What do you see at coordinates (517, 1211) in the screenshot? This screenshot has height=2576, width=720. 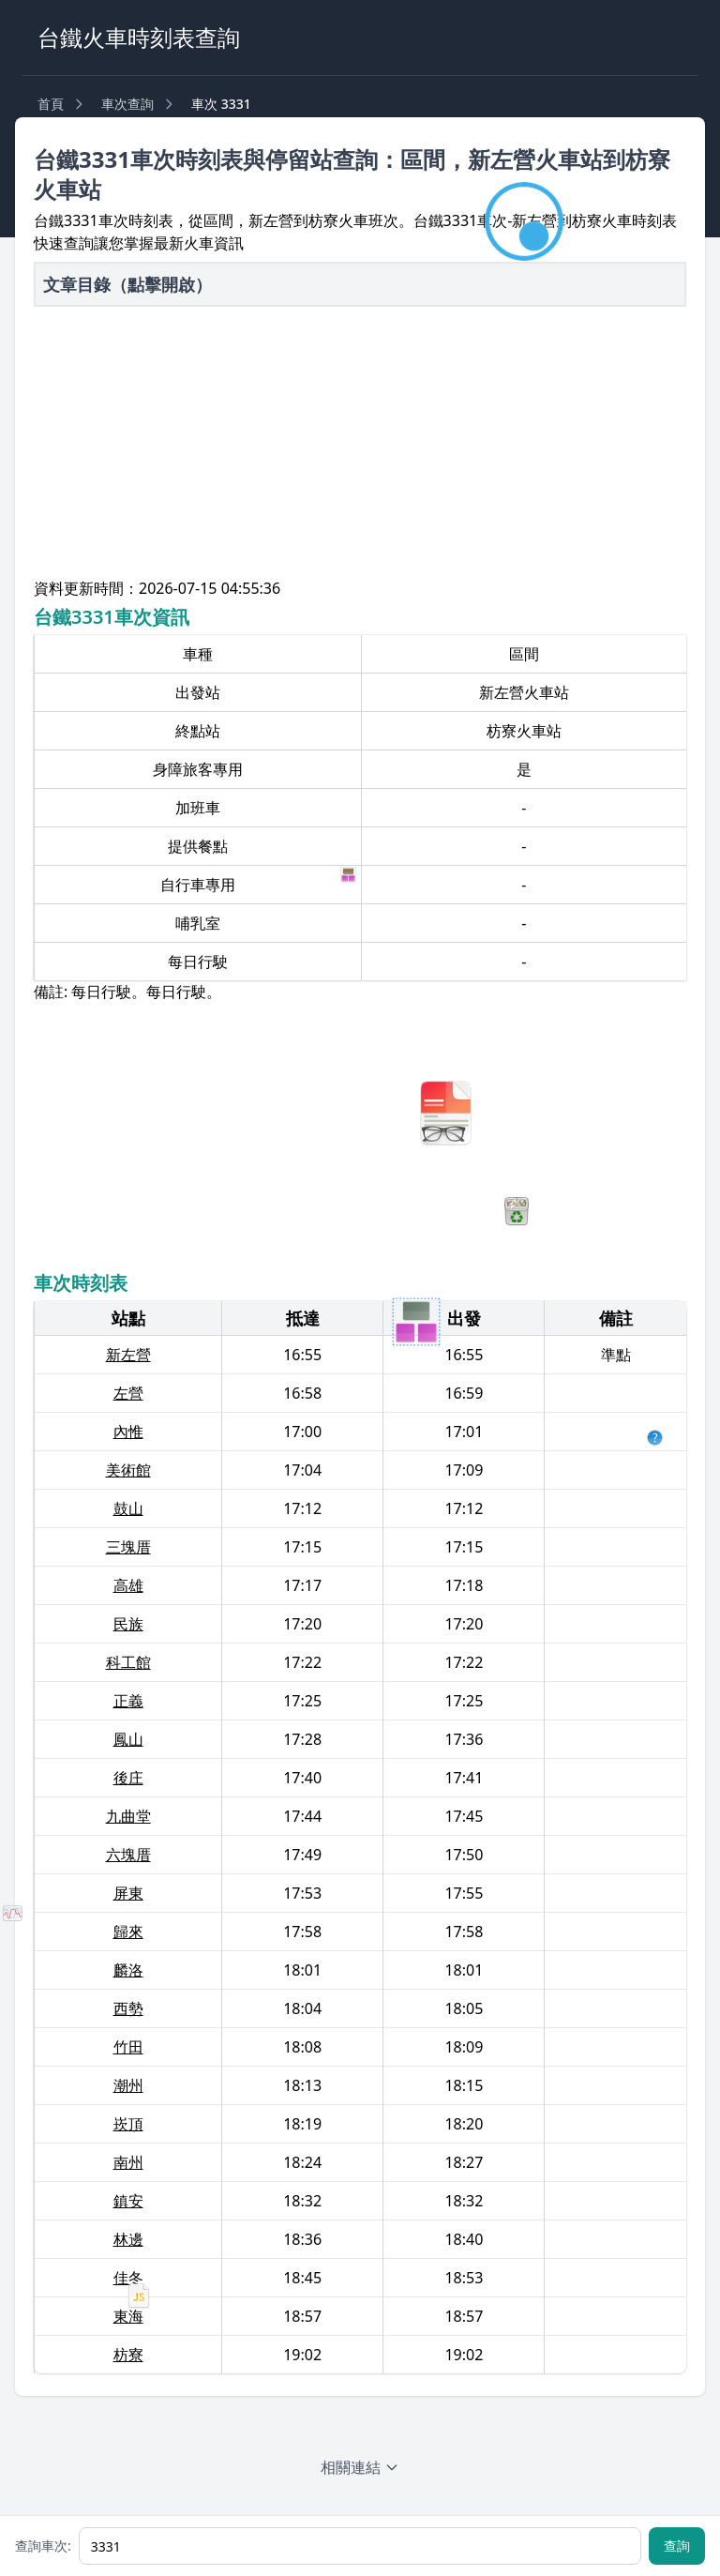 I see `indicates the trash bin contains deleted items` at bounding box center [517, 1211].